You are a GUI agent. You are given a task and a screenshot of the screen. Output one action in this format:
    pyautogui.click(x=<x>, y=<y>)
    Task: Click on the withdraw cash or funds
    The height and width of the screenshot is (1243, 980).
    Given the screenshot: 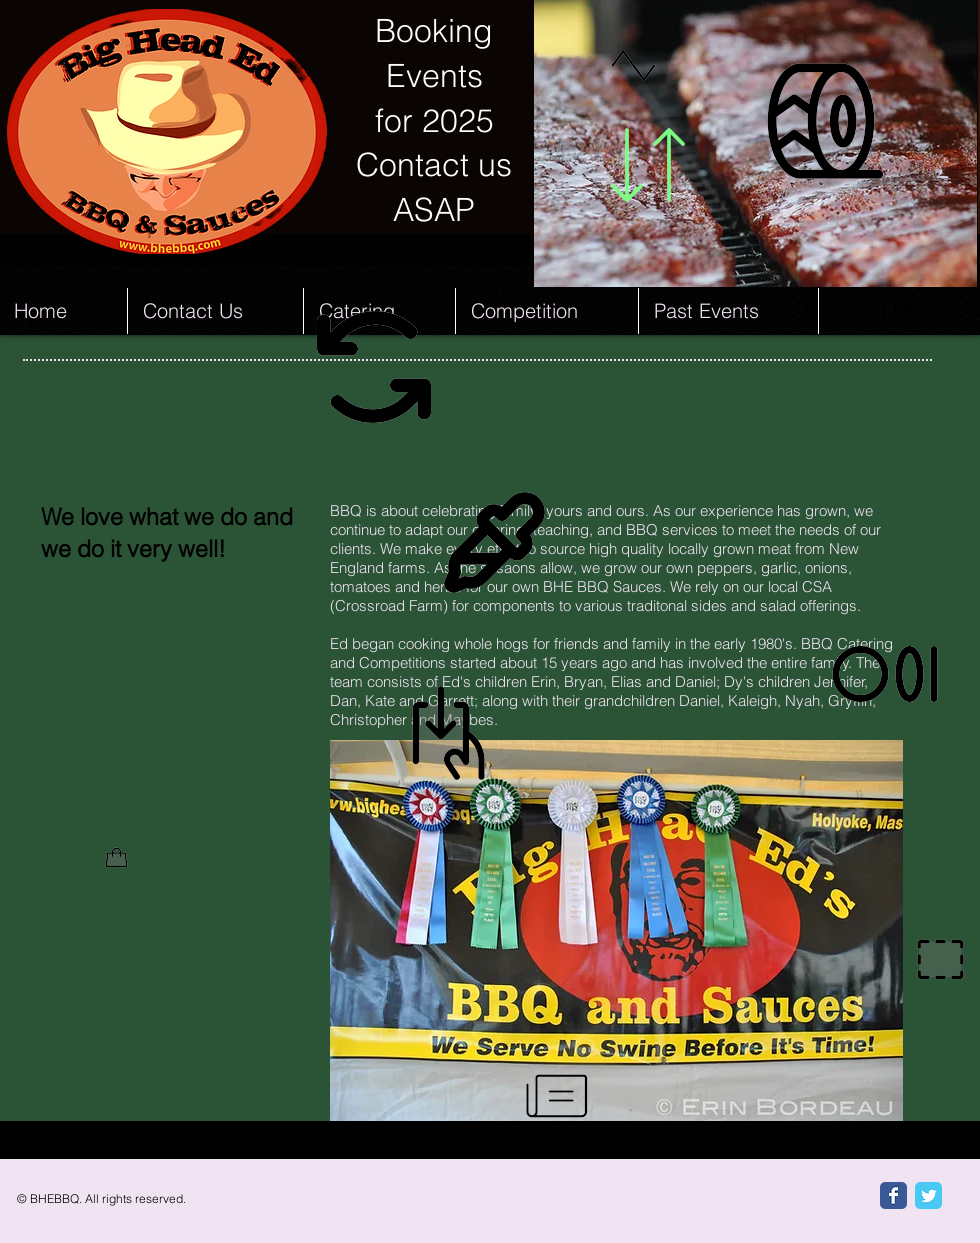 What is the action you would take?
    pyautogui.click(x=444, y=733)
    